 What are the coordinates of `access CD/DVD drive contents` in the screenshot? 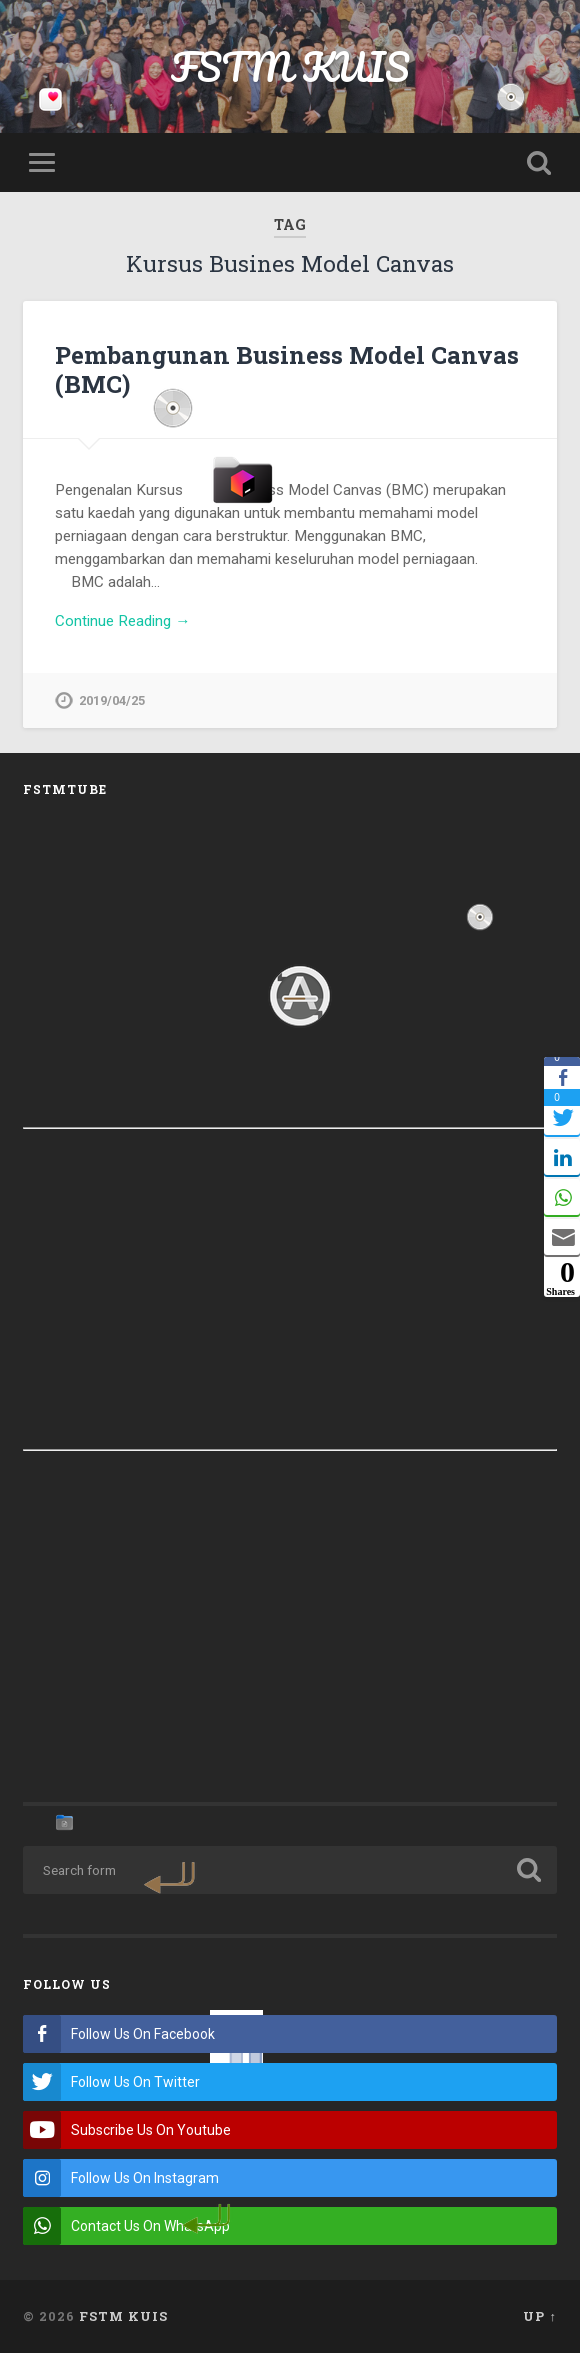 It's located at (173, 408).